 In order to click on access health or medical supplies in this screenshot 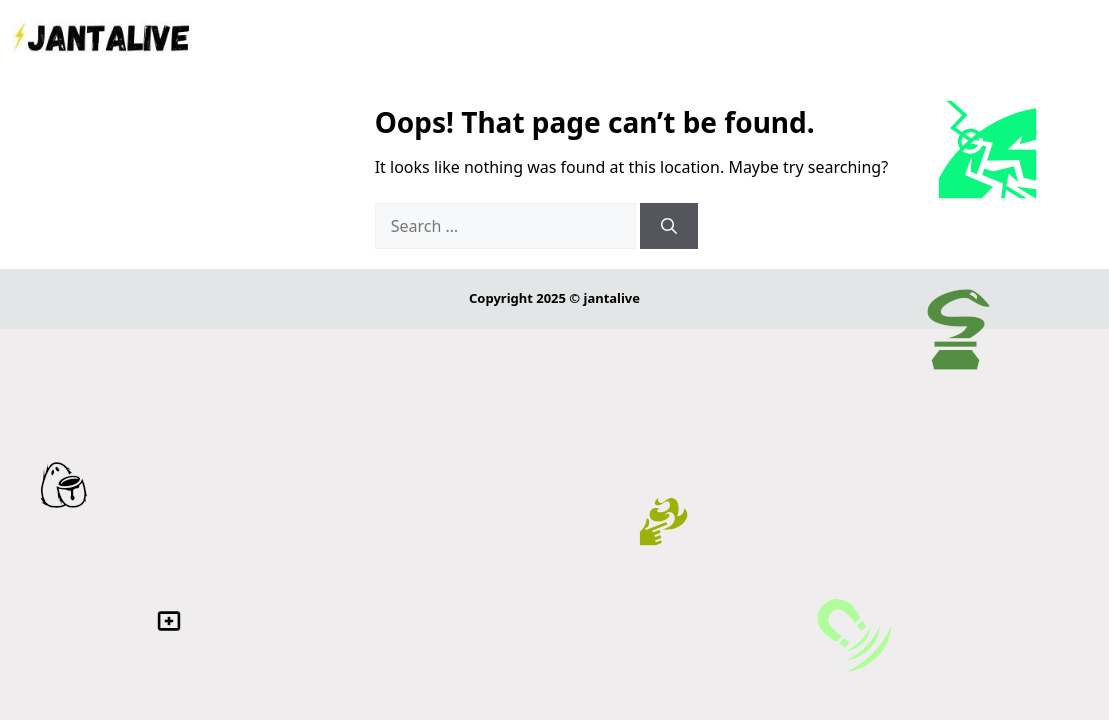, I will do `click(169, 621)`.